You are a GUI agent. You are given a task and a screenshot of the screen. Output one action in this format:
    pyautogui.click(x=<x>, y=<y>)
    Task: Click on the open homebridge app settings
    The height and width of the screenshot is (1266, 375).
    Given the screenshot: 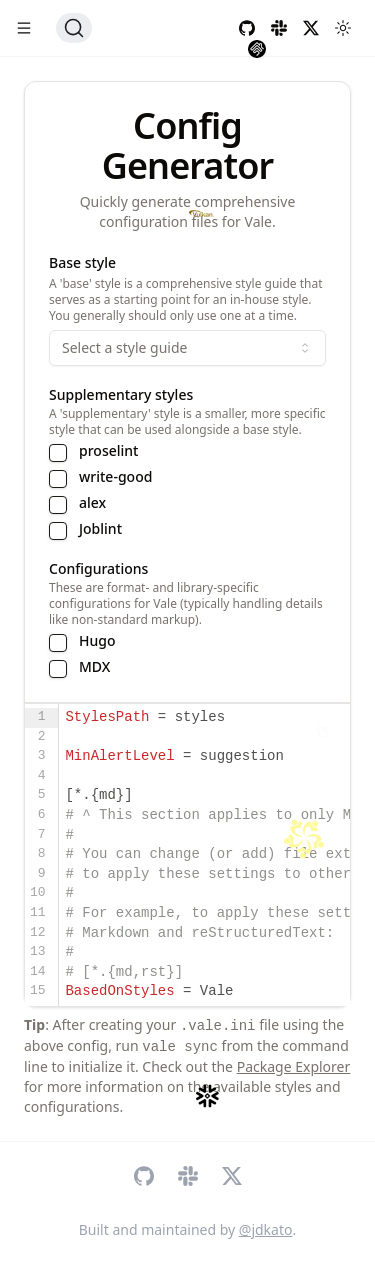 What is the action you would take?
    pyautogui.click(x=257, y=49)
    